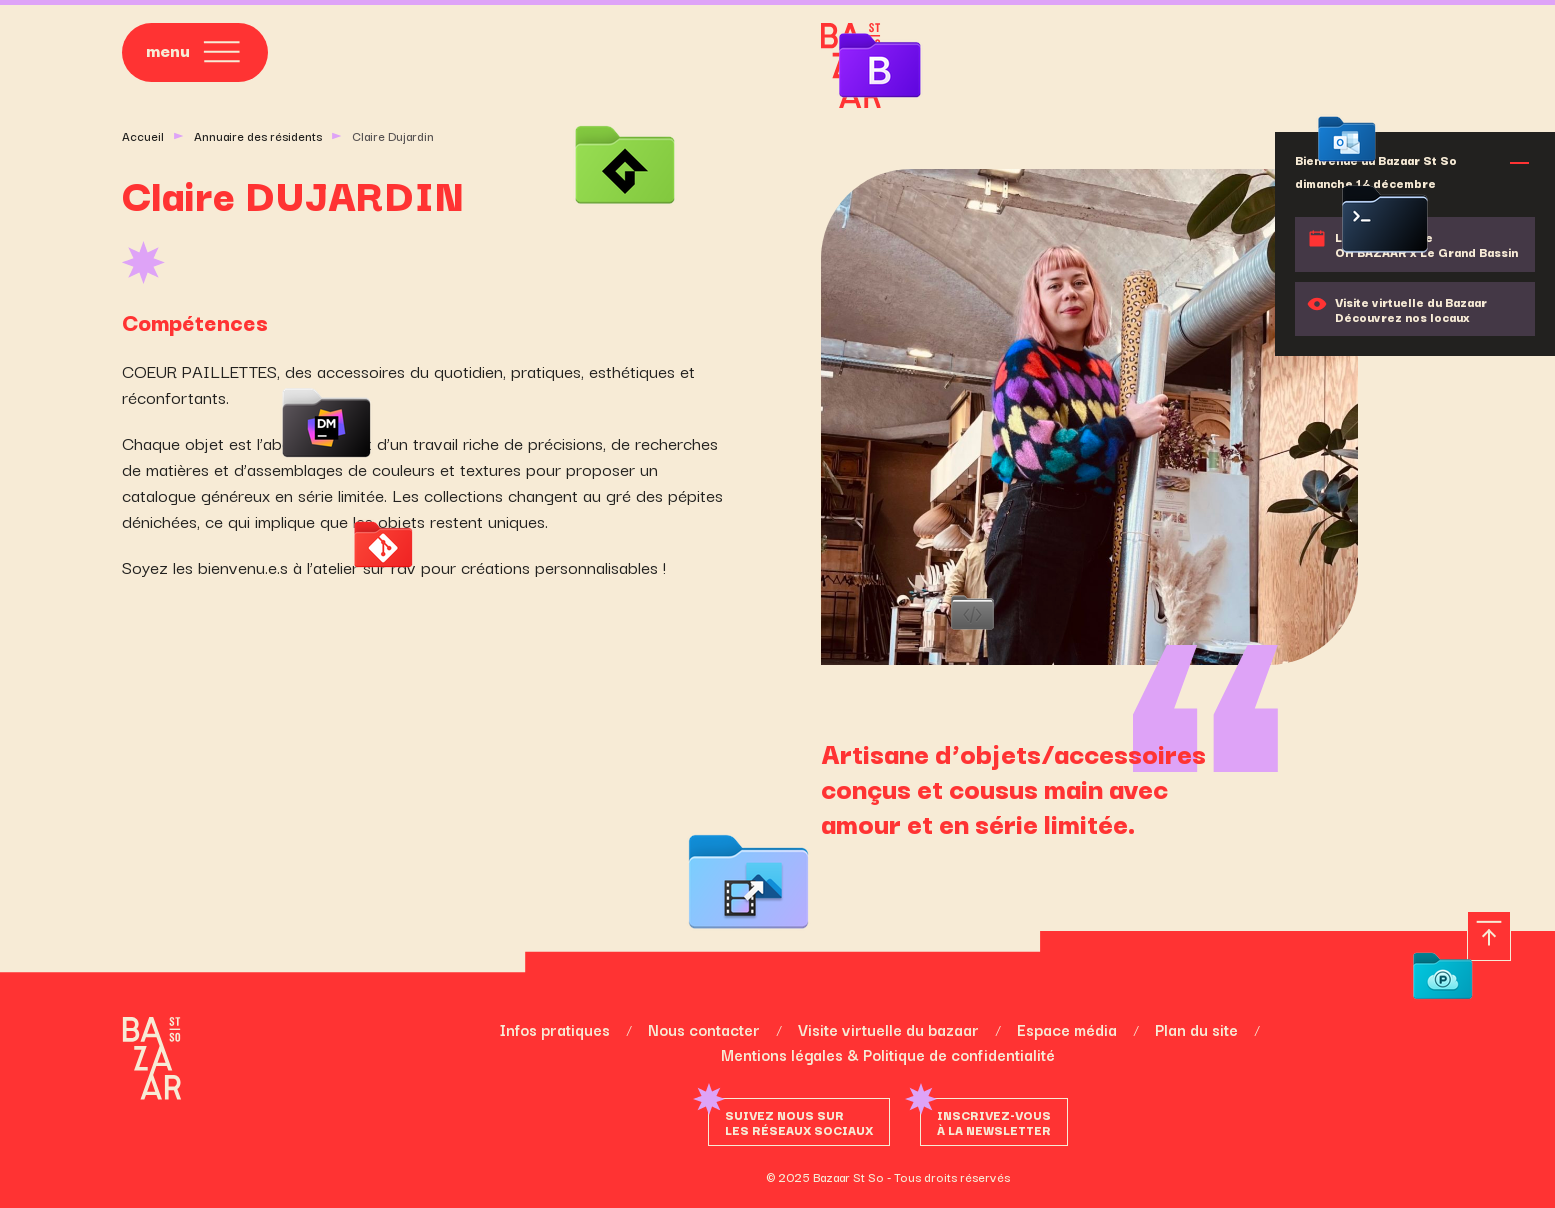 This screenshot has width=1555, height=1208. I want to click on open game maker studio project folder, so click(624, 167).